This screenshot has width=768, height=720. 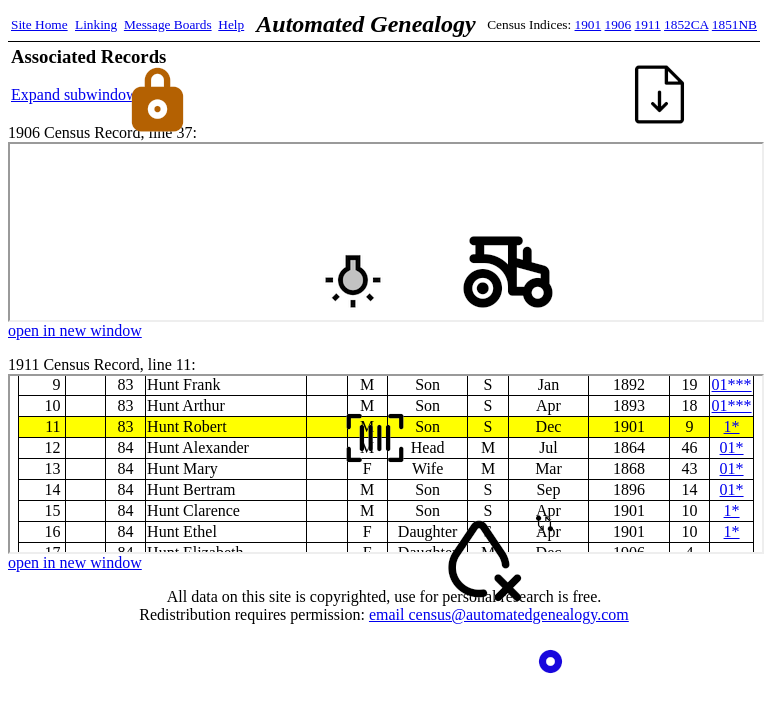 What do you see at coordinates (375, 438) in the screenshot?
I see `scan a barcode` at bounding box center [375, 438].